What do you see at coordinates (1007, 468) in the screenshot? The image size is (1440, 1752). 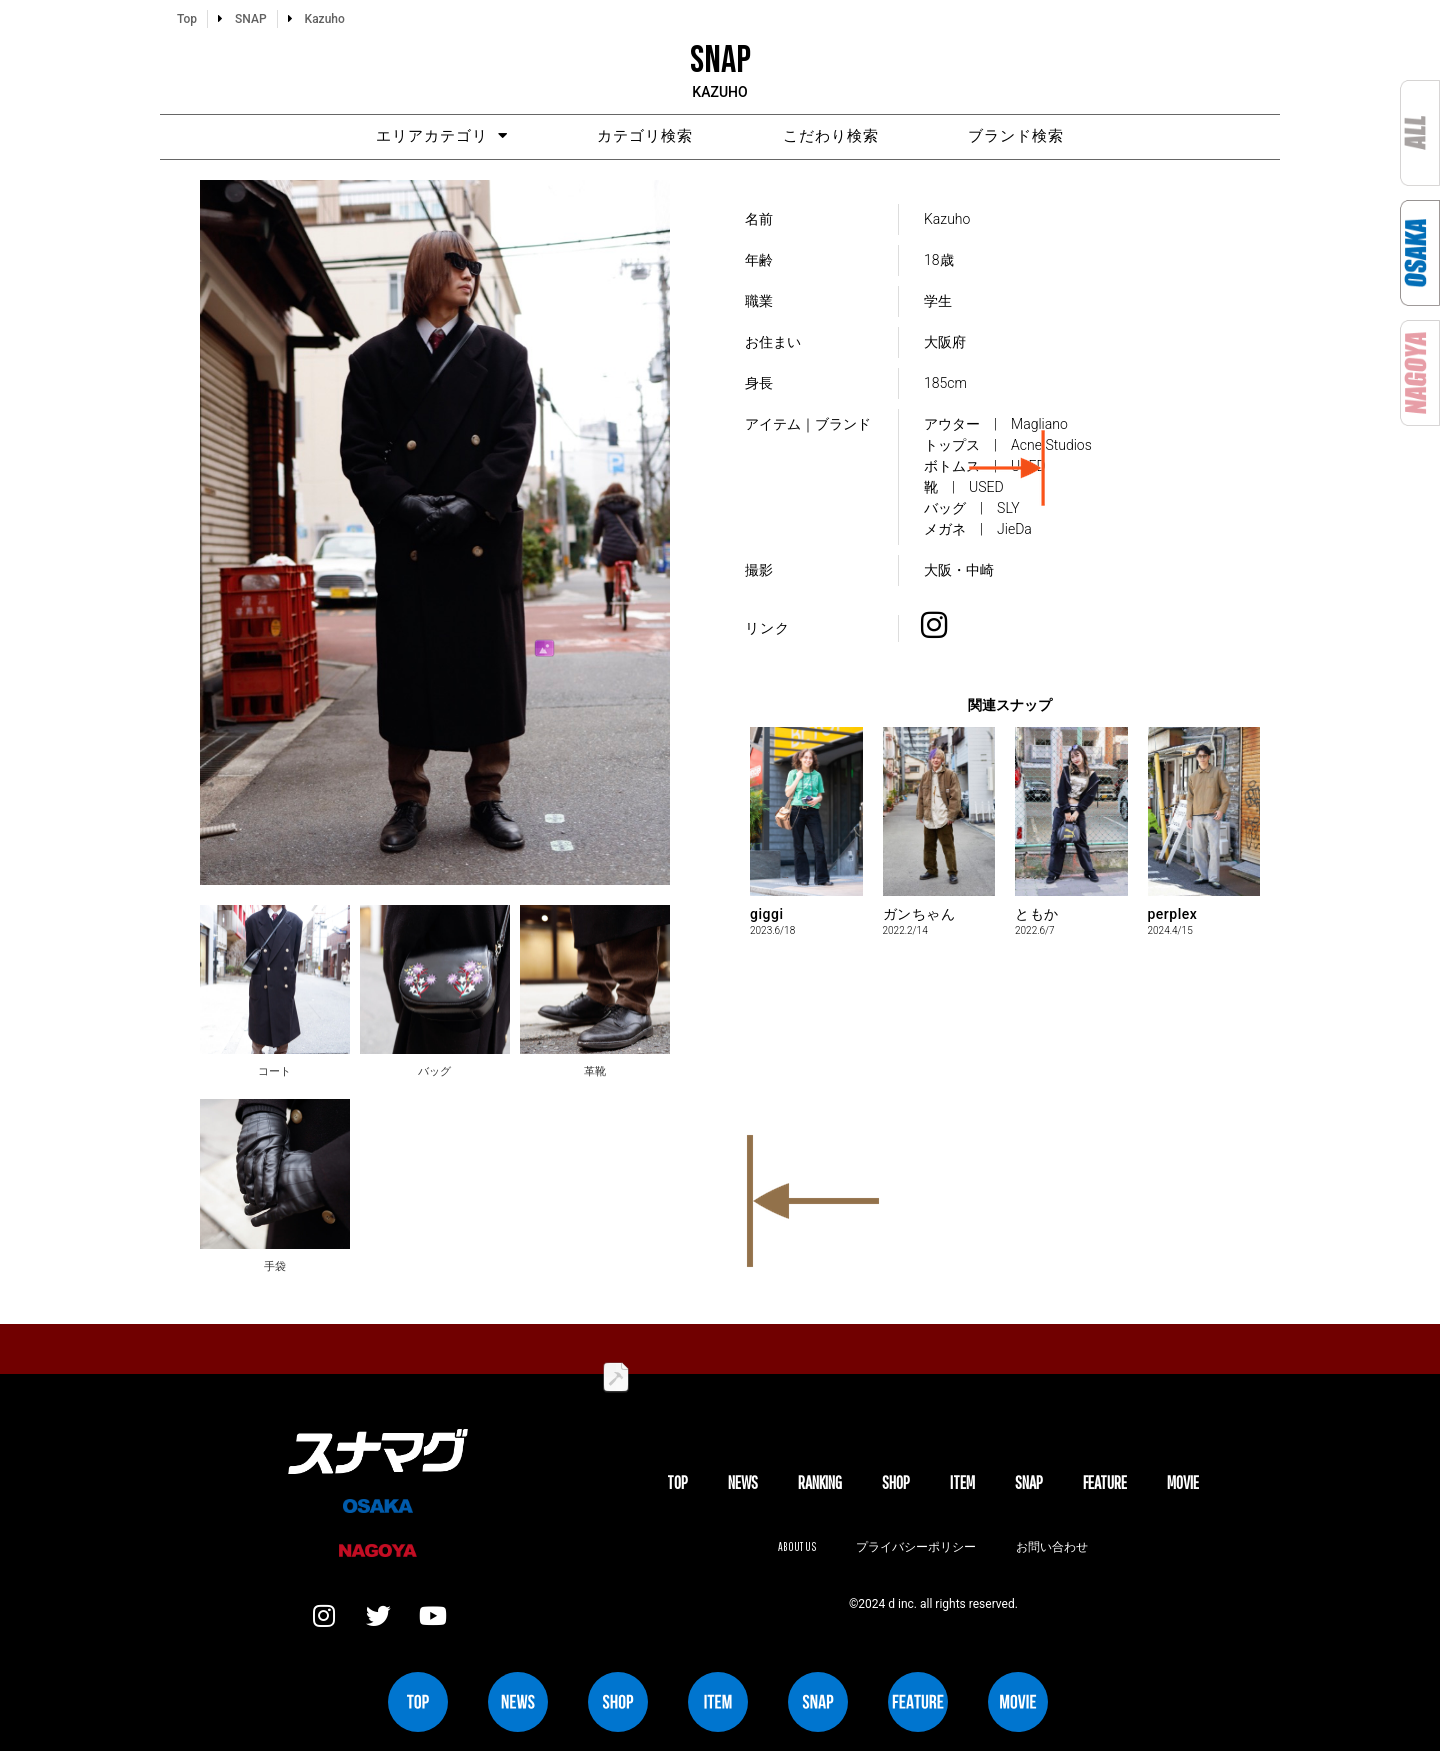 I see `go to the last item or page` at bounding box center [1007, 468].